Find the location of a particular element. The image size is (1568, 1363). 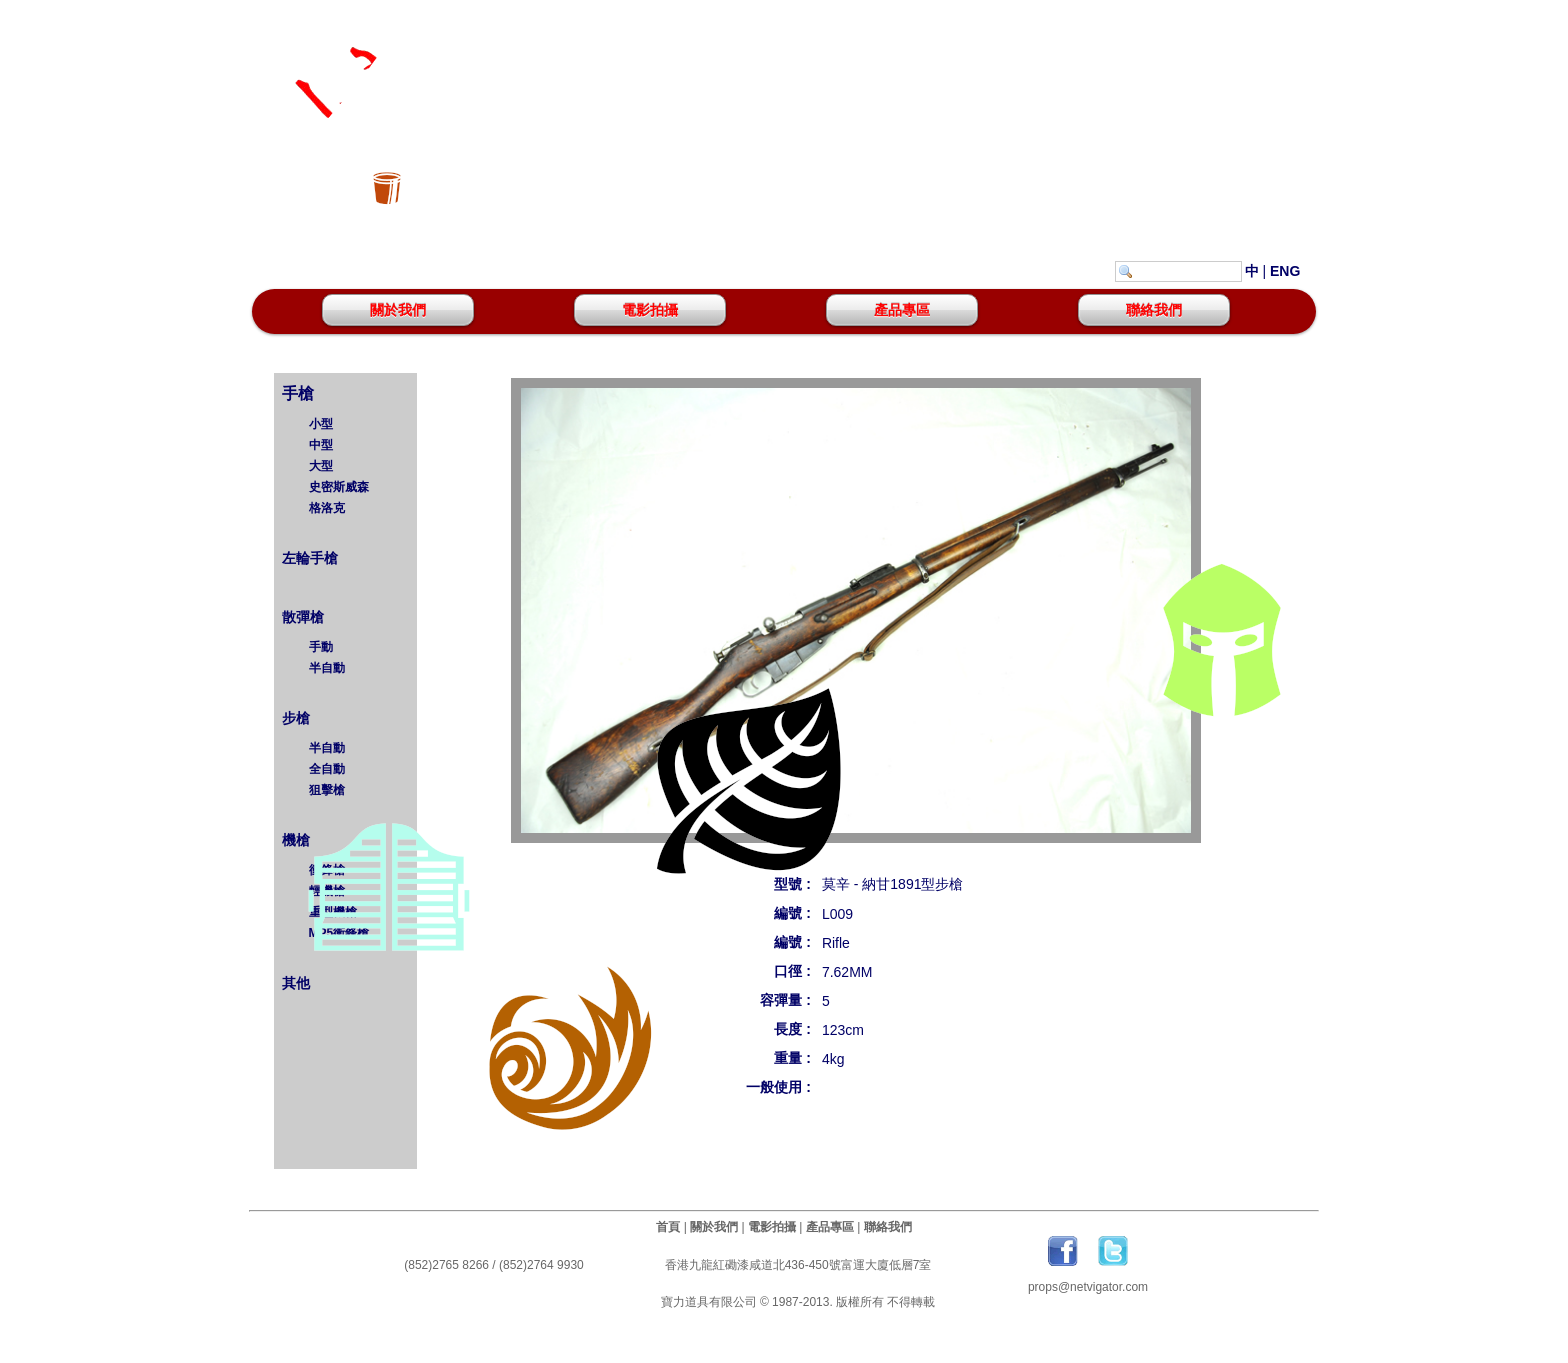

empty trash or recycle bin is located at coordinates (387, 183).